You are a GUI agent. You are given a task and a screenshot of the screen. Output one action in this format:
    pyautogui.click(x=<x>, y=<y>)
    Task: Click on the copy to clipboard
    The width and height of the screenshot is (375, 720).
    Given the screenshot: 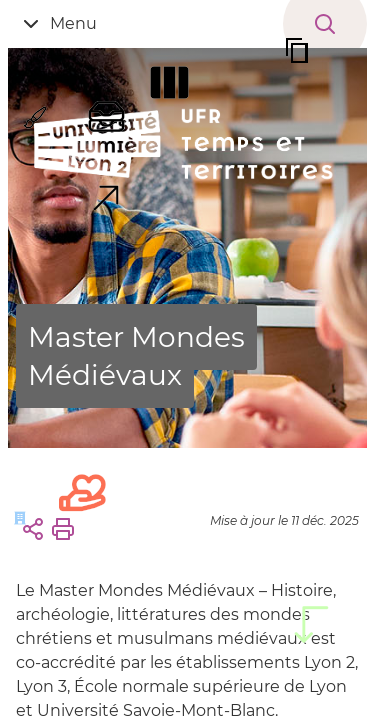 What is the action you would take?
    pyautogui.click(x=297, y=50)
    